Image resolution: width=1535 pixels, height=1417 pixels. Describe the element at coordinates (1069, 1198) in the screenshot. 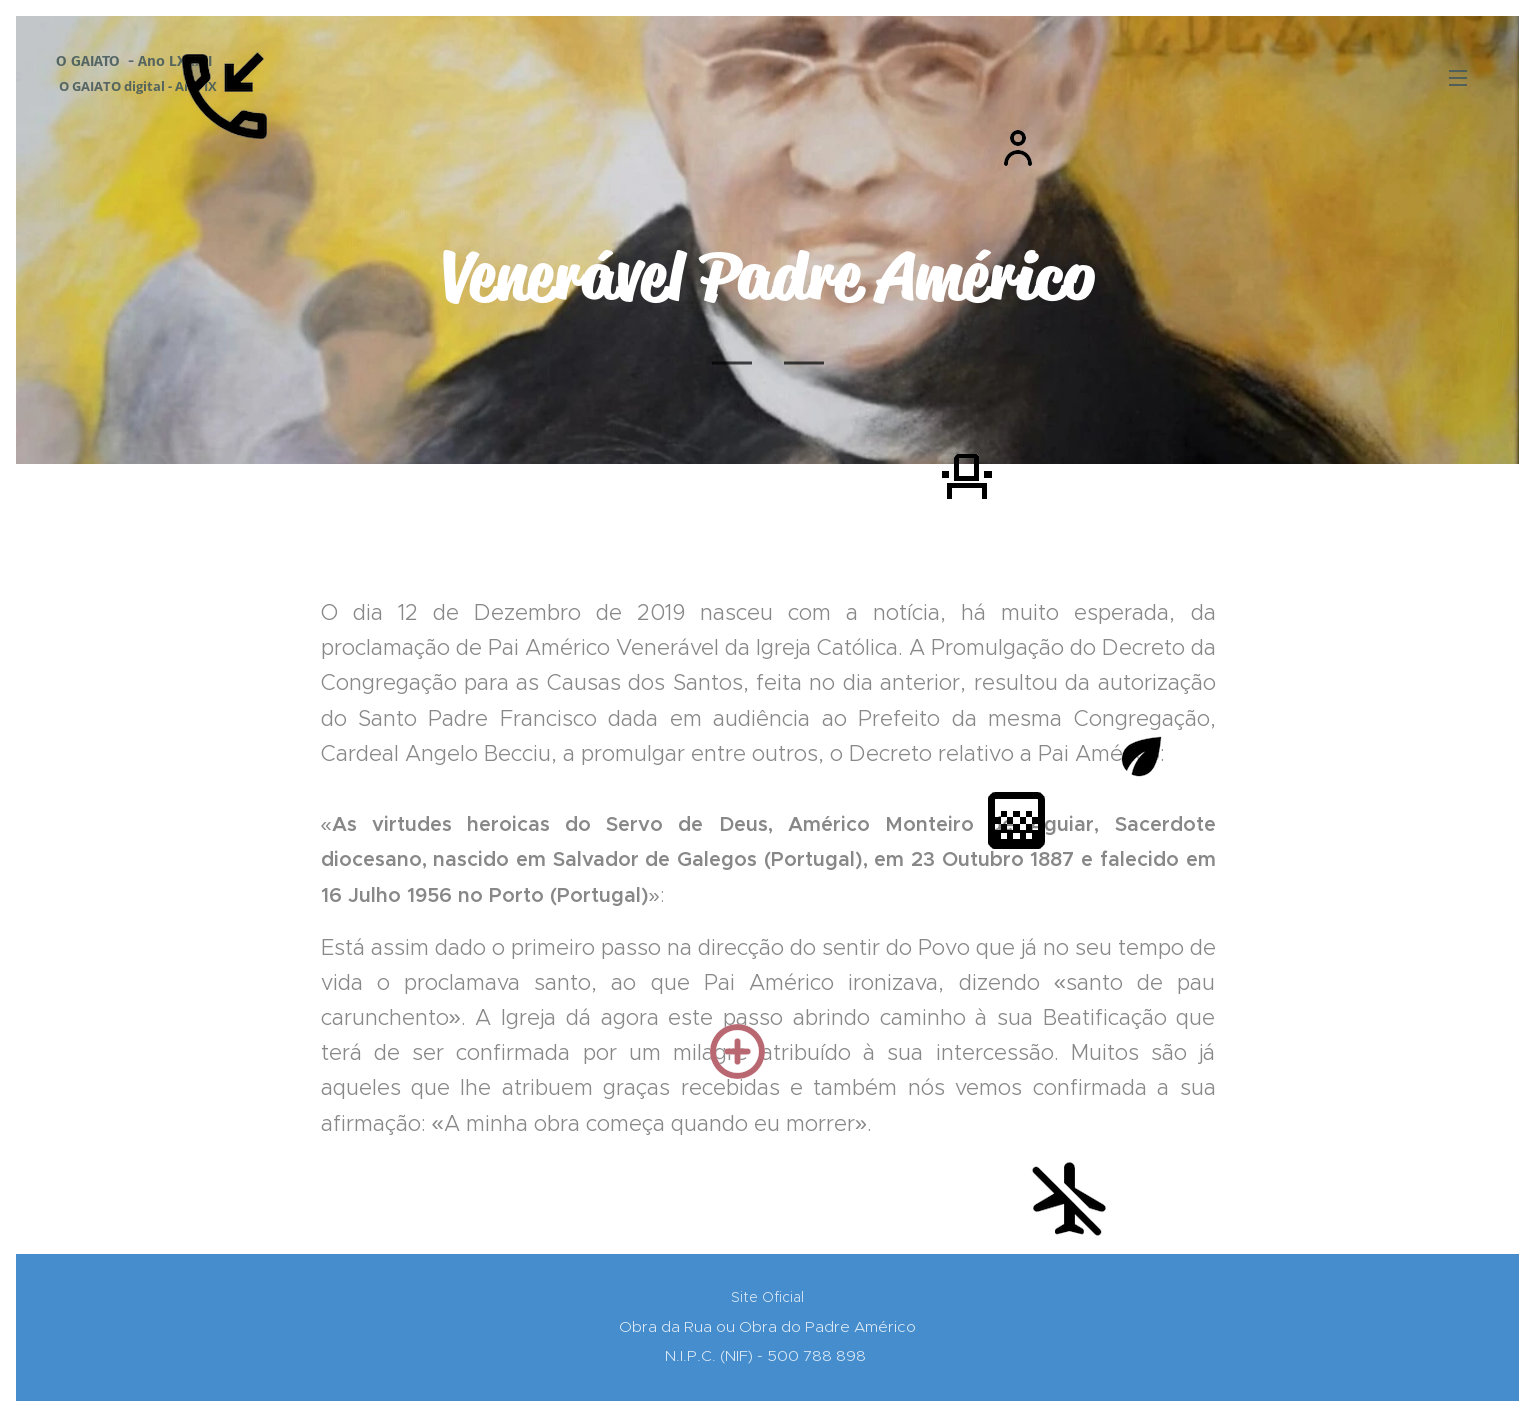

I see `airplane mode is currently disabled` at that location.